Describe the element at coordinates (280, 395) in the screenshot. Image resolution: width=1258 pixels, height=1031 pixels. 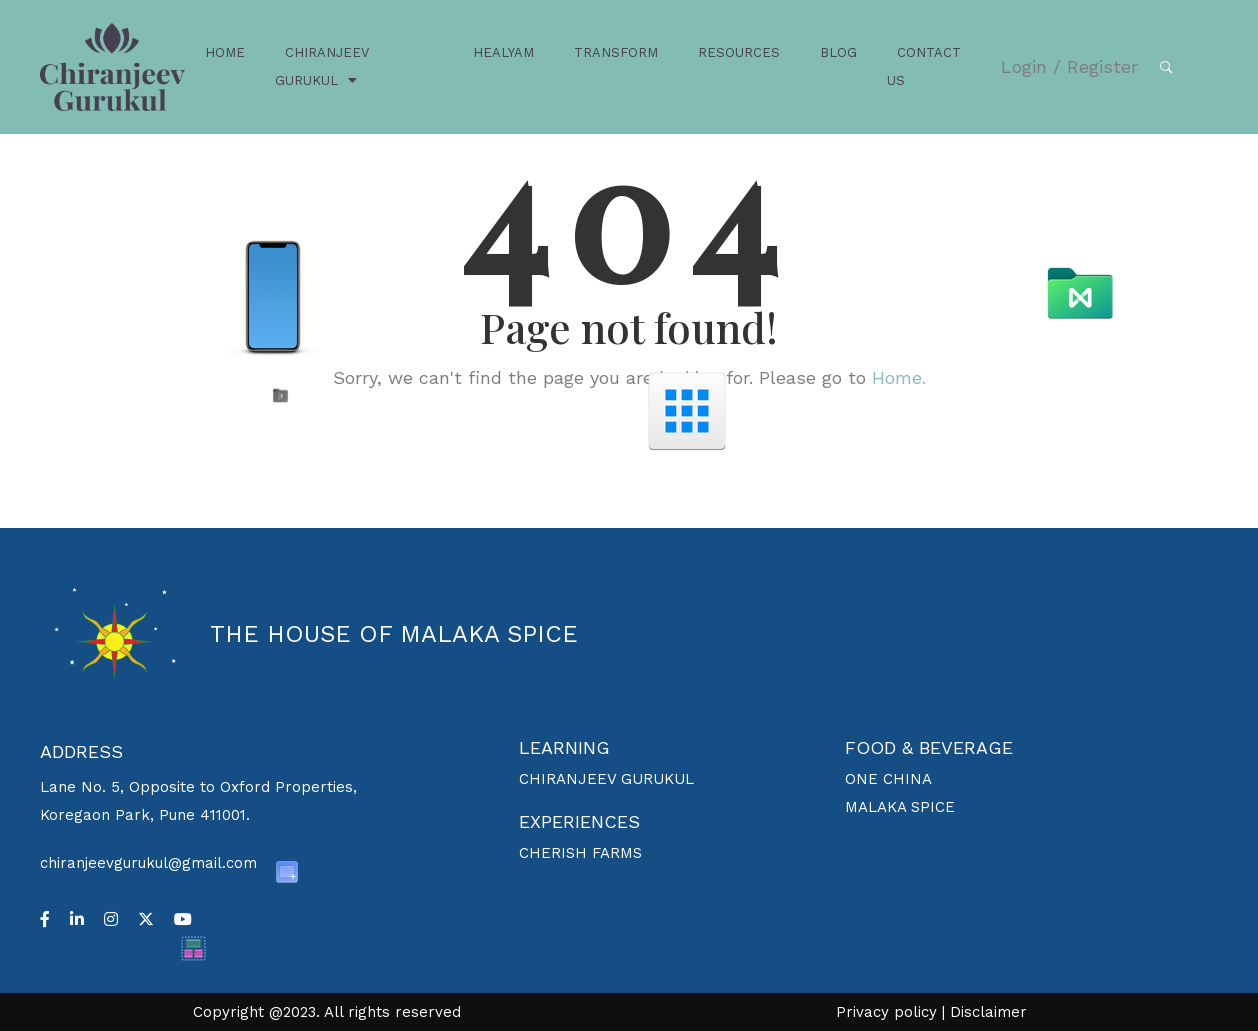
I see `access folder containing document templates` at that location.